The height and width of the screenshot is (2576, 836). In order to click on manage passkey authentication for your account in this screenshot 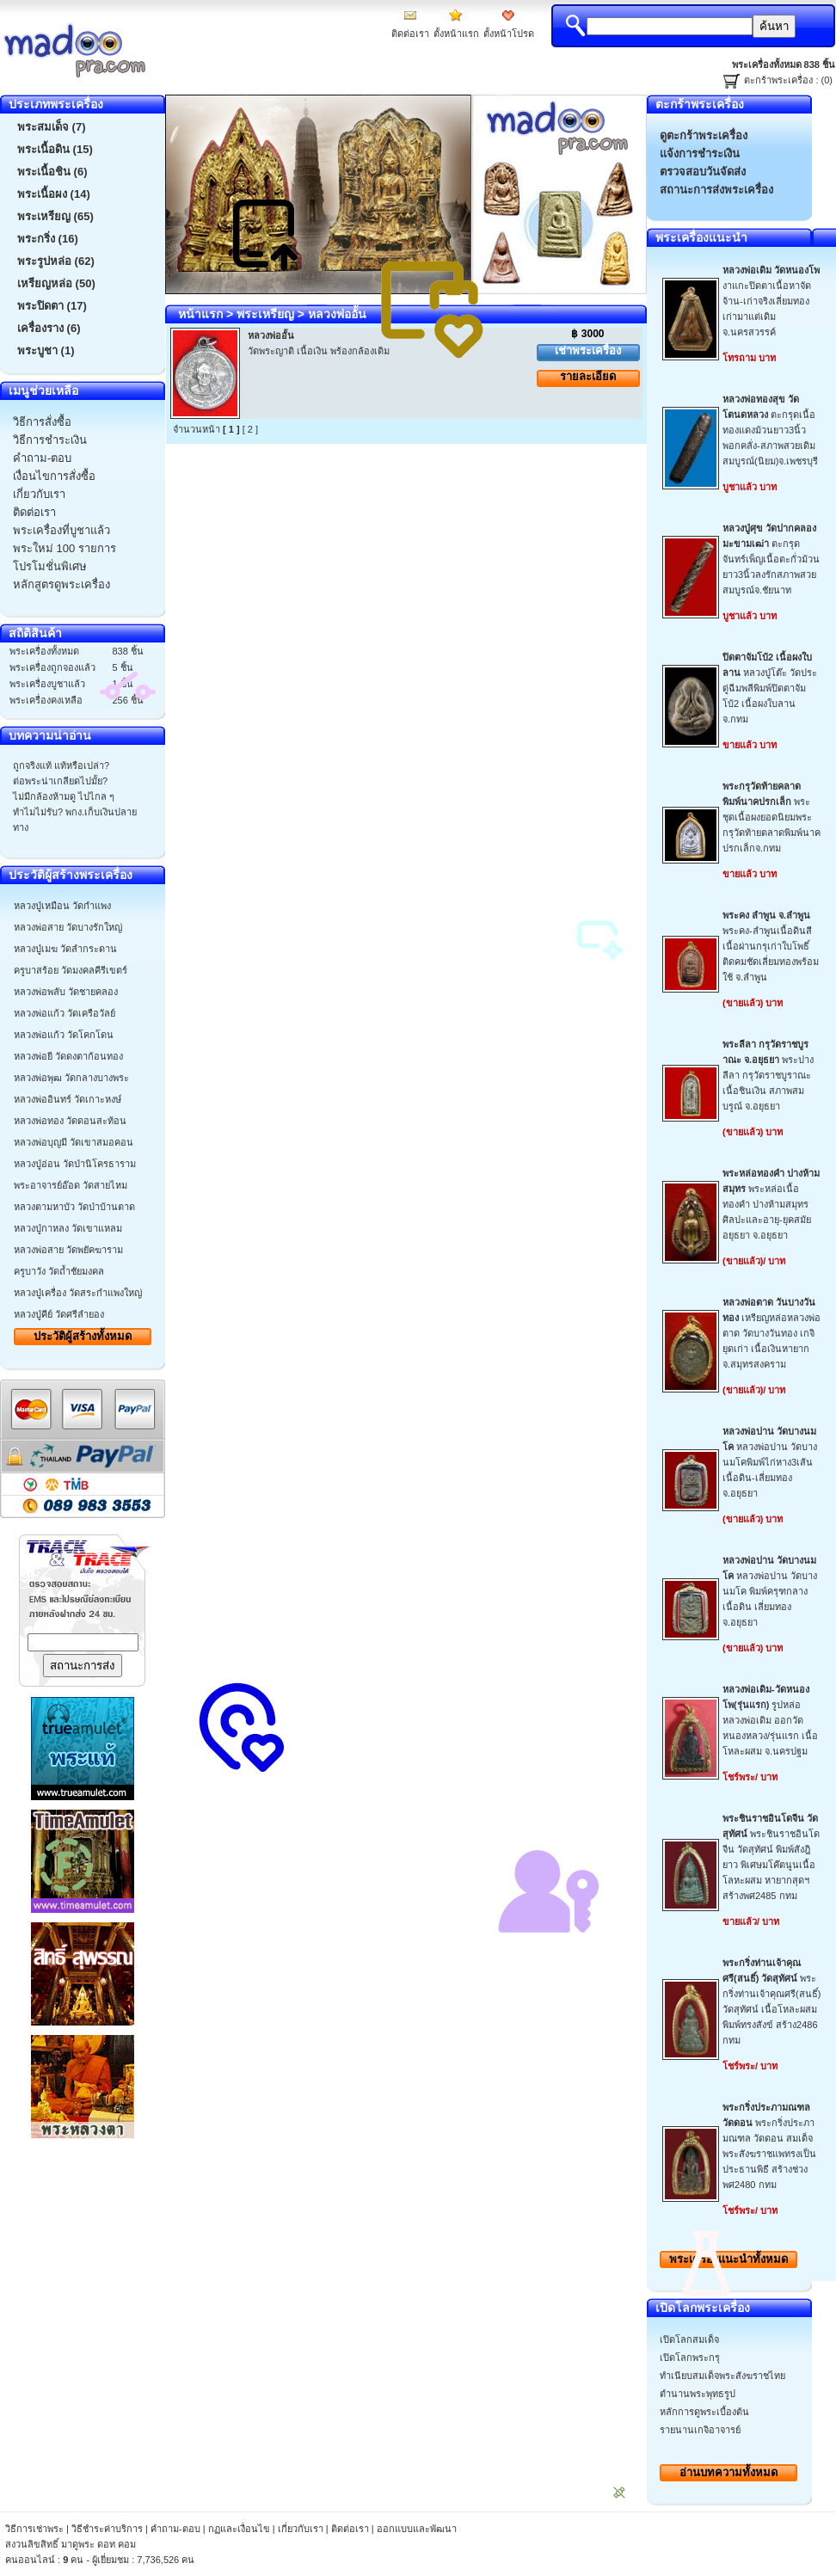, I will do `click(548, 1893)`.